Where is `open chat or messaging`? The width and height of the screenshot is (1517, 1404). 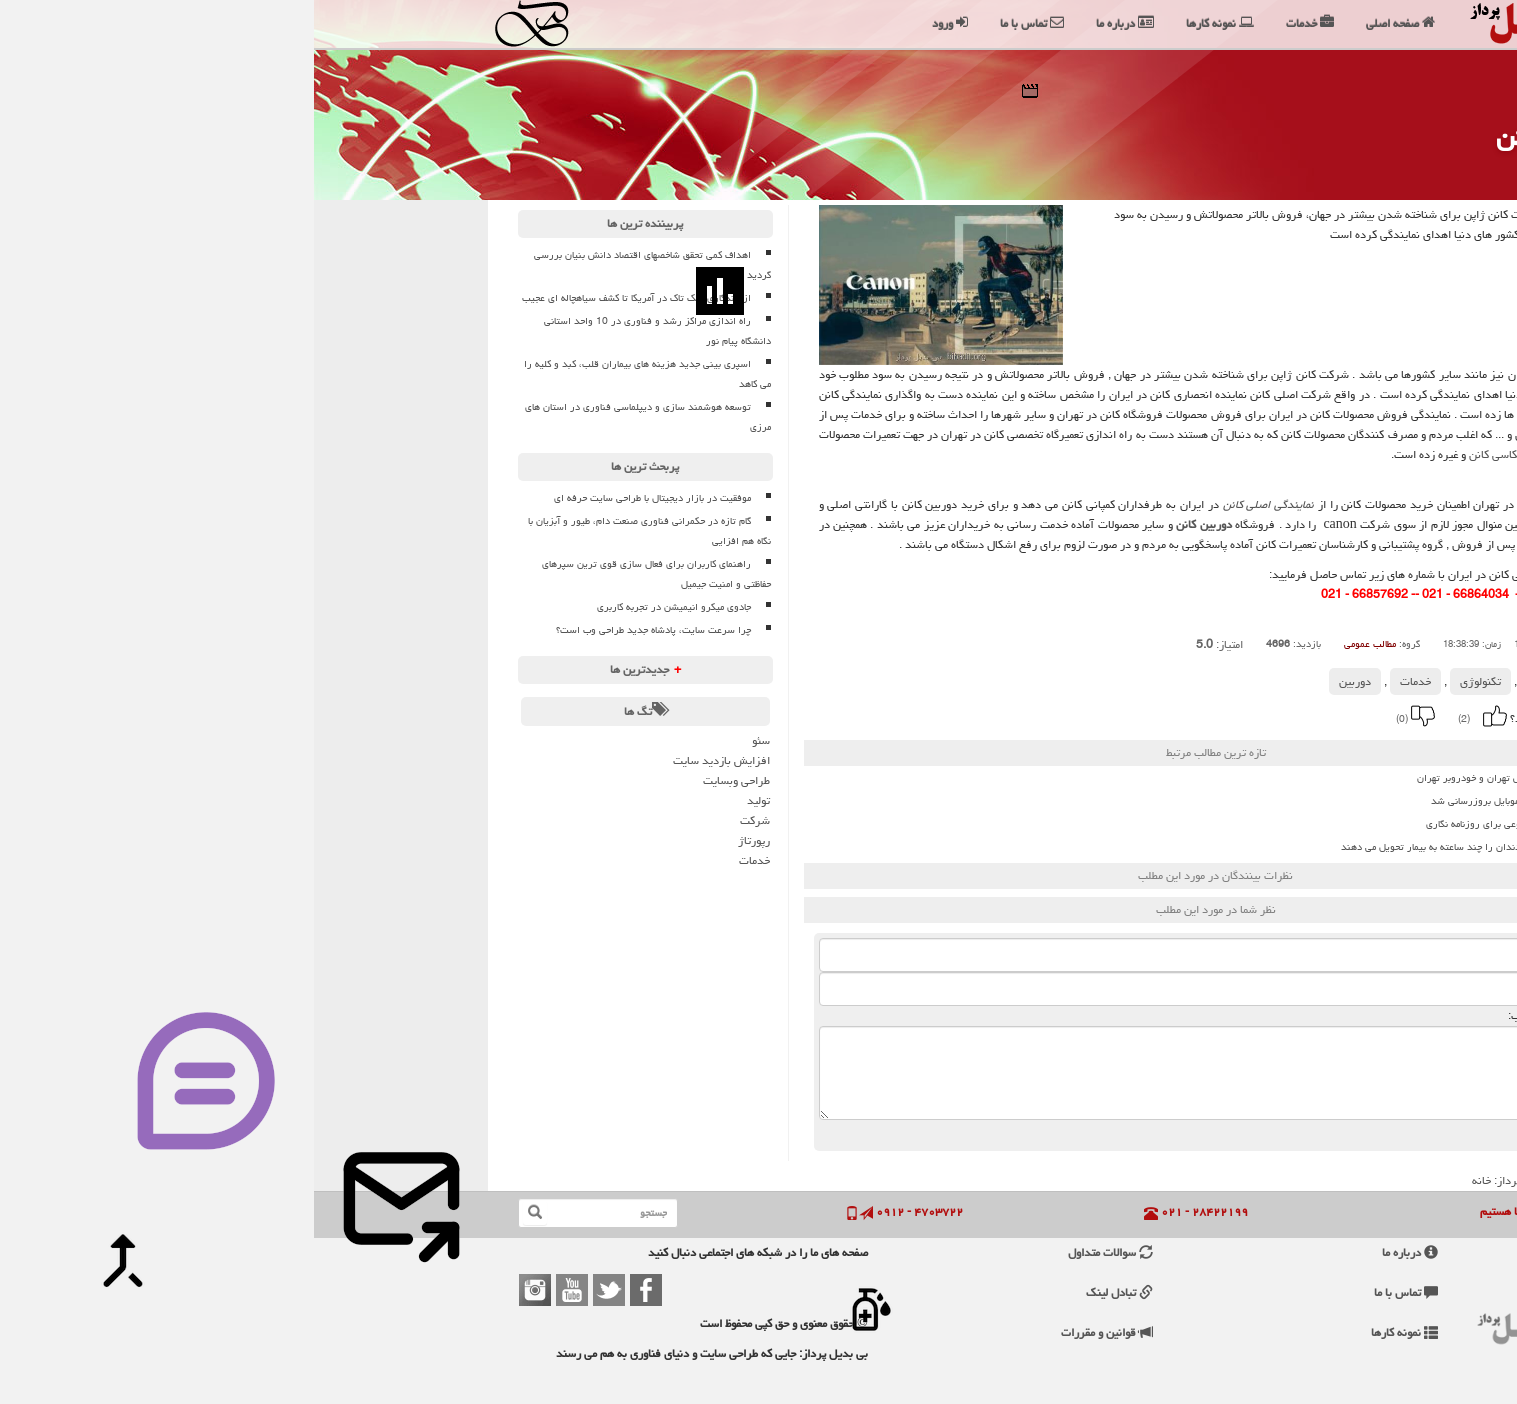
open chat or messaging is located at coordinates (203, 1083).